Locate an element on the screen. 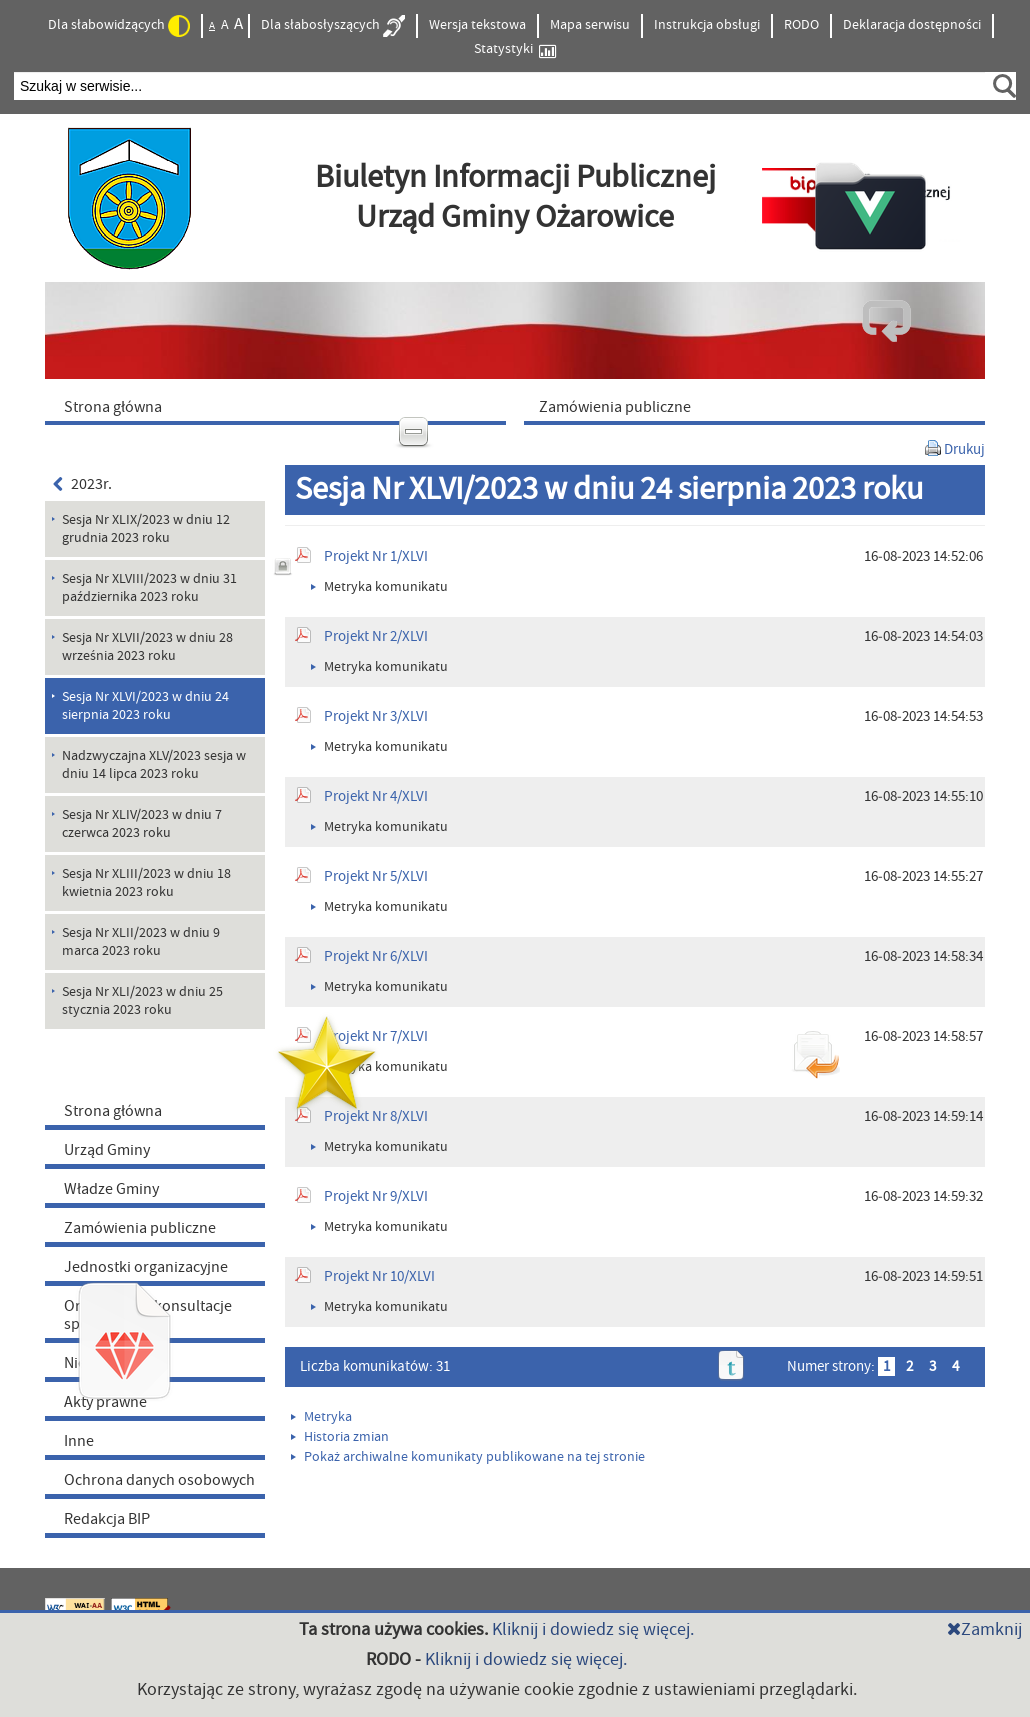 The height and width of the screenshot is (1717, 1030). zoom out to reduce magnification is located at coordinates (413, 430).